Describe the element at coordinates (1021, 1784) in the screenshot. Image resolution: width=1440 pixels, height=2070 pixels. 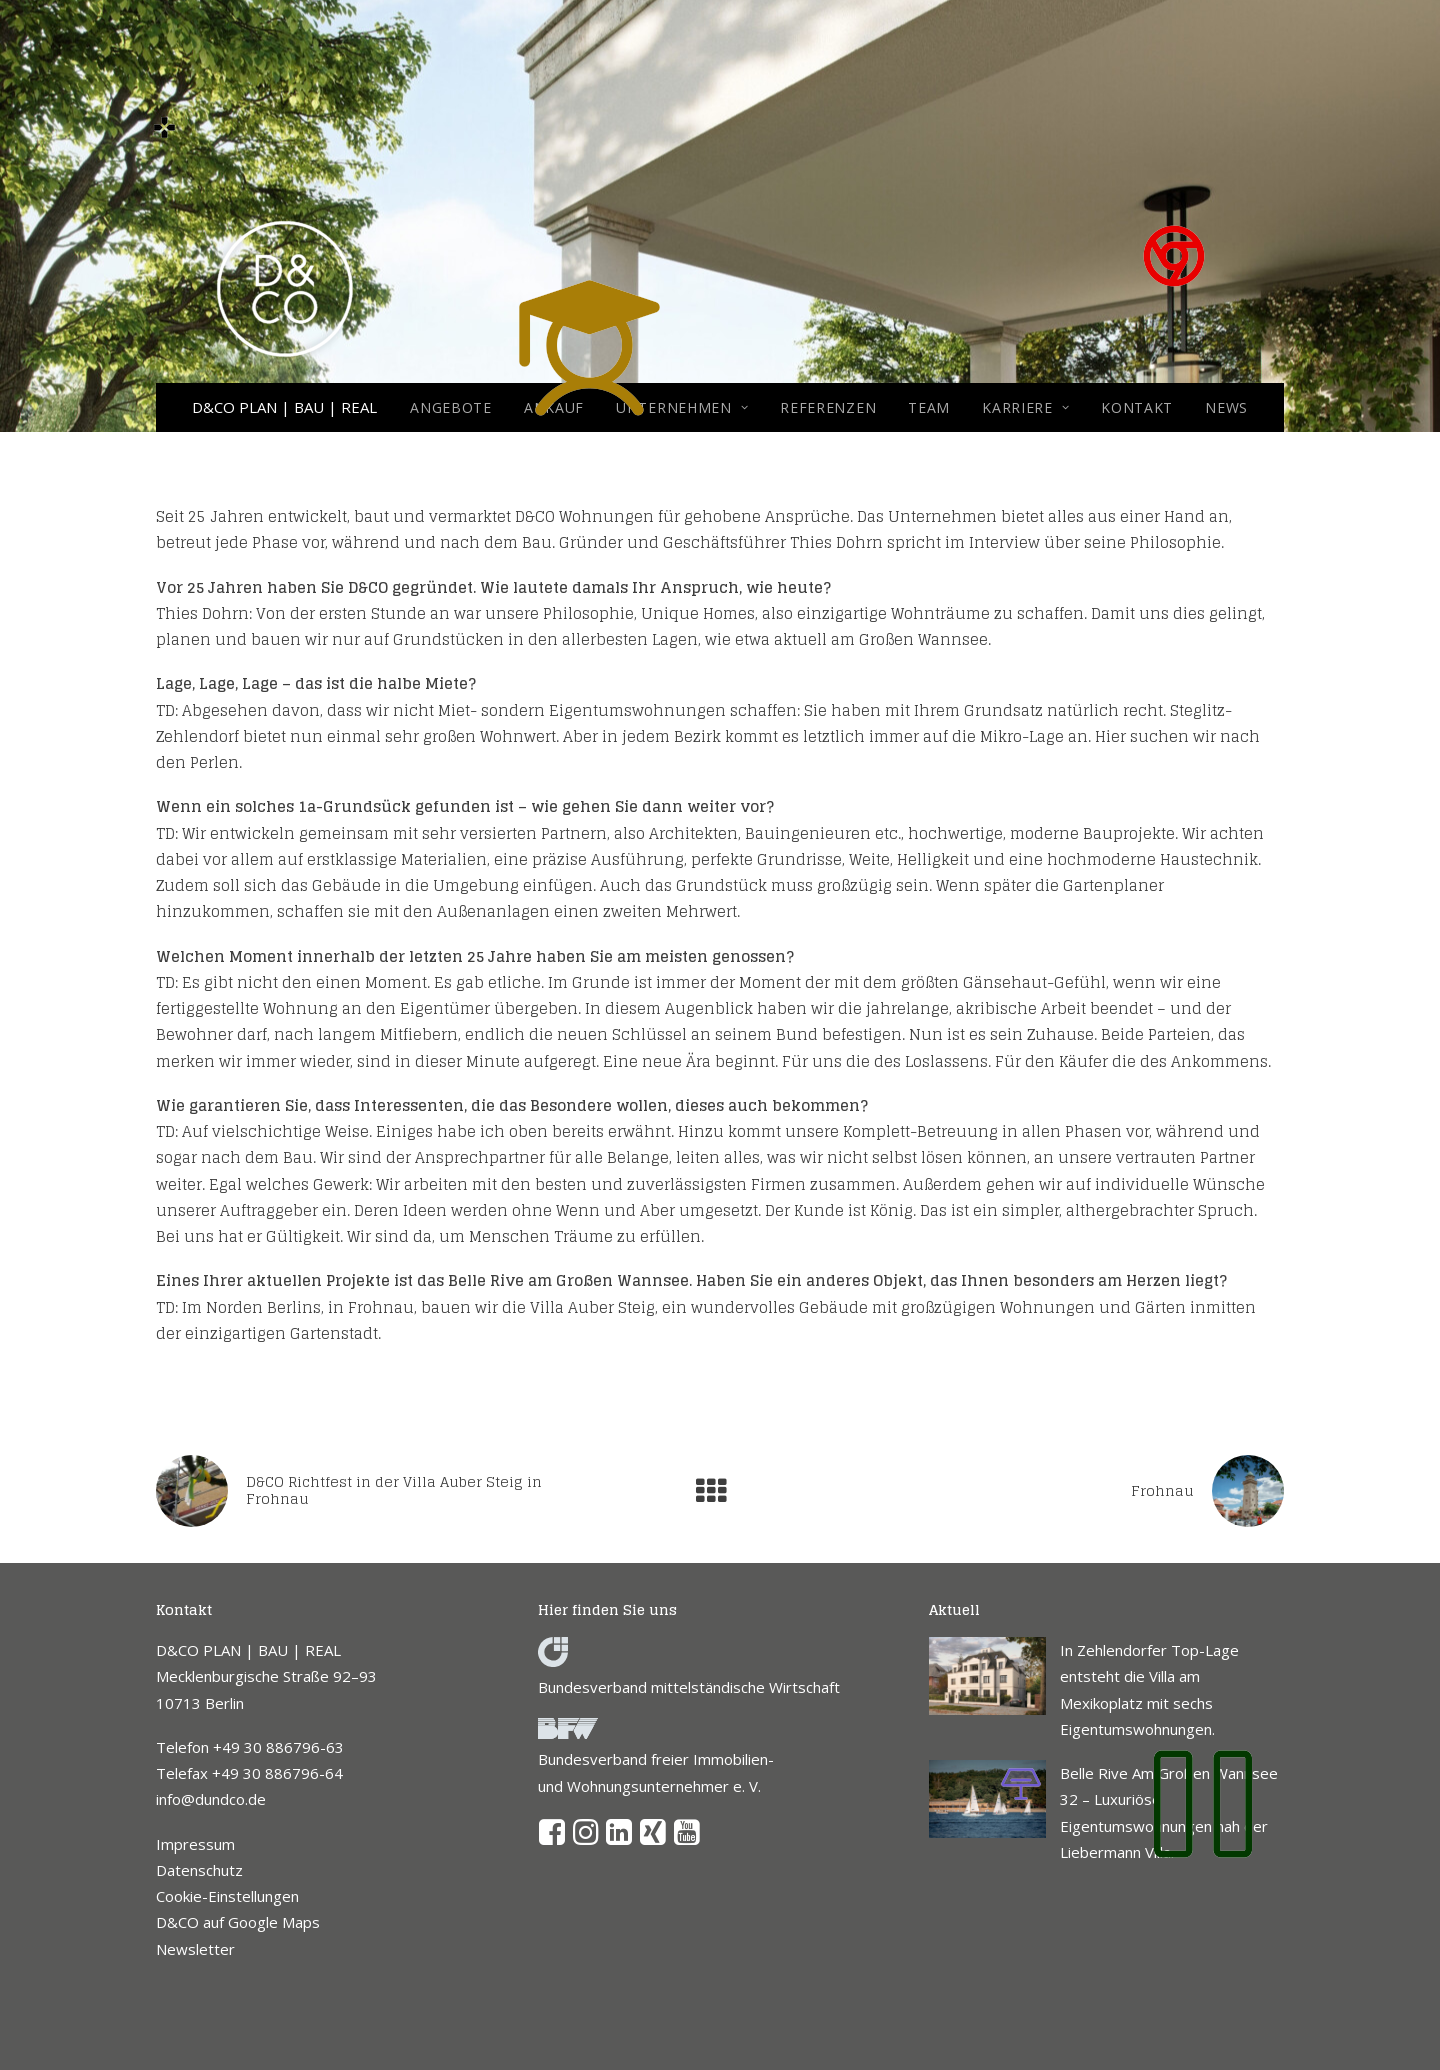
I see `access presentation or speaker mode` at that location.